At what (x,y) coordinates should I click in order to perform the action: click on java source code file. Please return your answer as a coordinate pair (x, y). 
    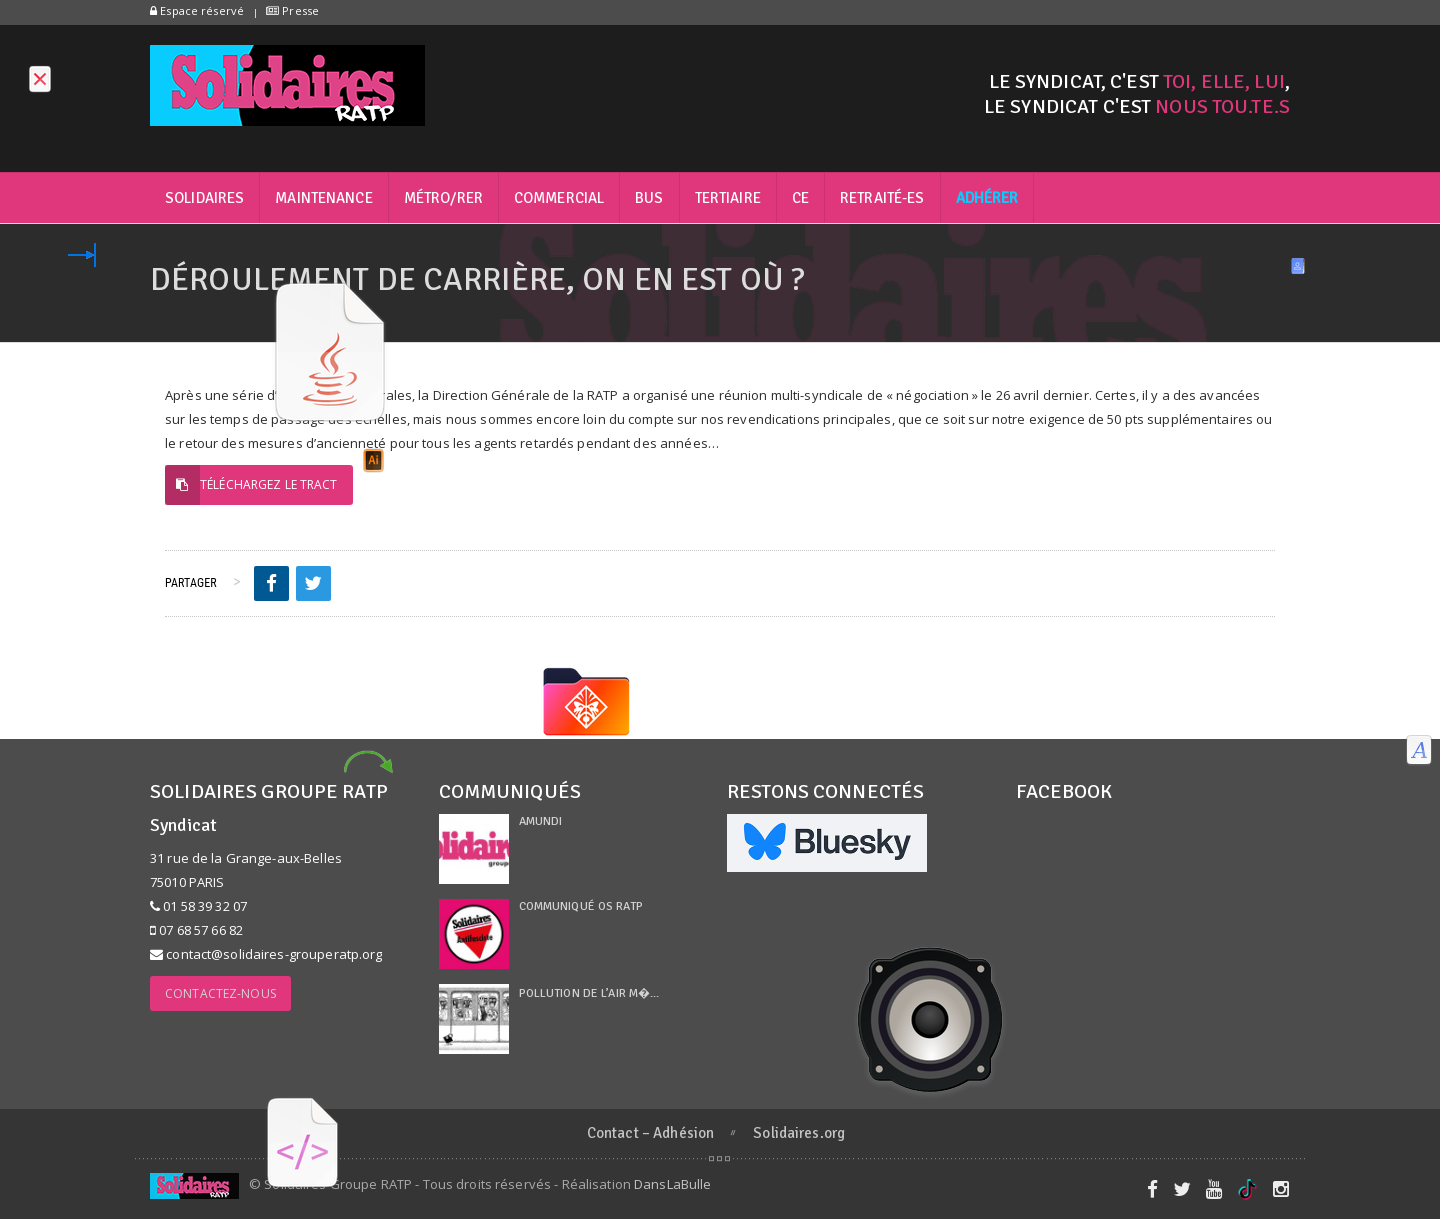
    Looking at the image, I should click on (330, 352).